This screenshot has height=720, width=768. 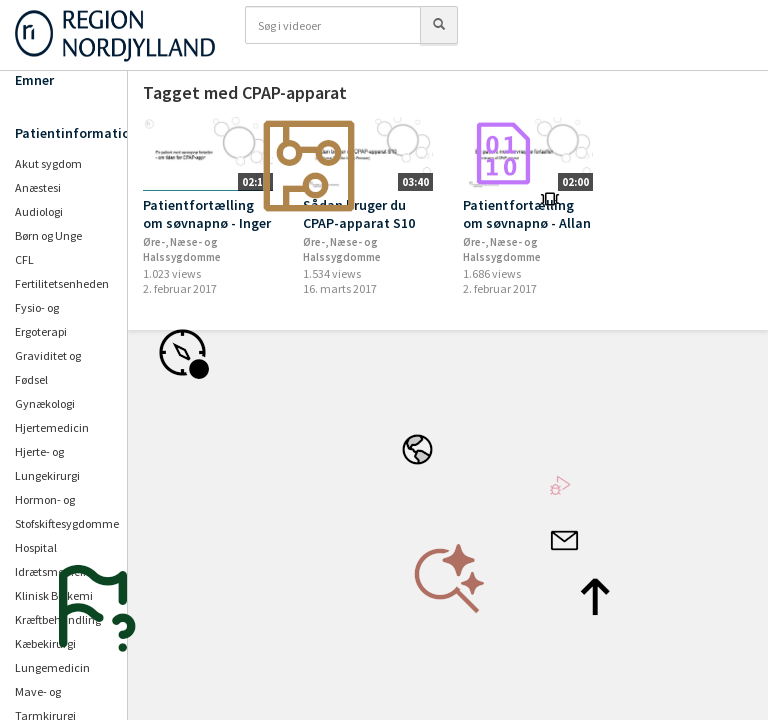 What do you see at coordinates (503, 153) in the screenshot?
I see `view or open a binary file` at bounding box center [503, 153].